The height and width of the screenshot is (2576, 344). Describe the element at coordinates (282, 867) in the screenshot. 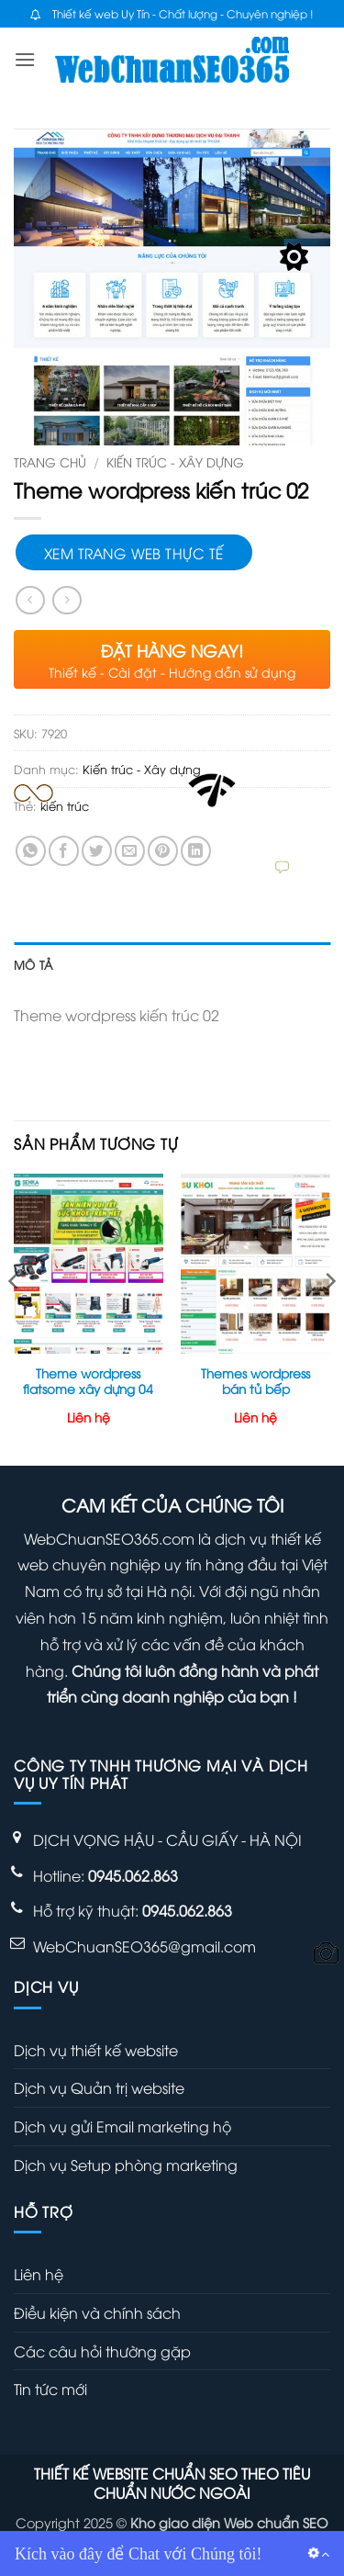

I see `open chat or messaging` at that location.